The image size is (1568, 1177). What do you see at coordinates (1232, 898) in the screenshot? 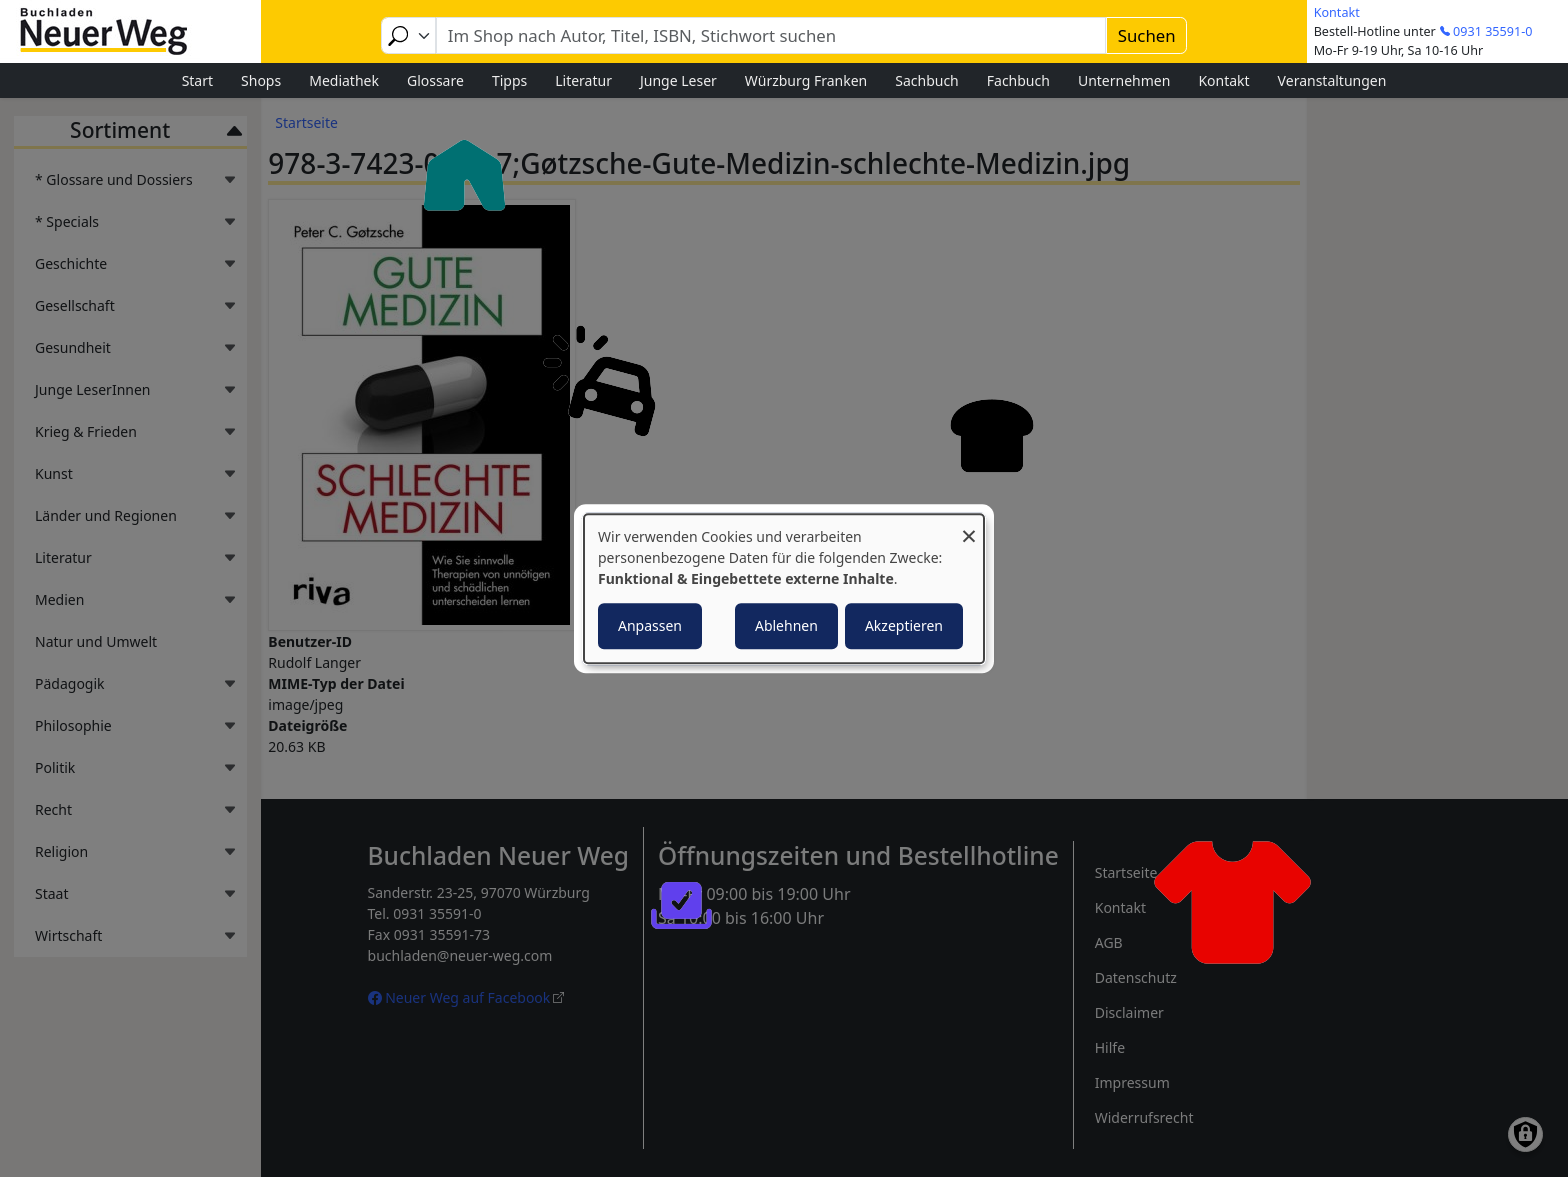
I see `browse clothing or apparel items` at bounding box center [1232, 898].